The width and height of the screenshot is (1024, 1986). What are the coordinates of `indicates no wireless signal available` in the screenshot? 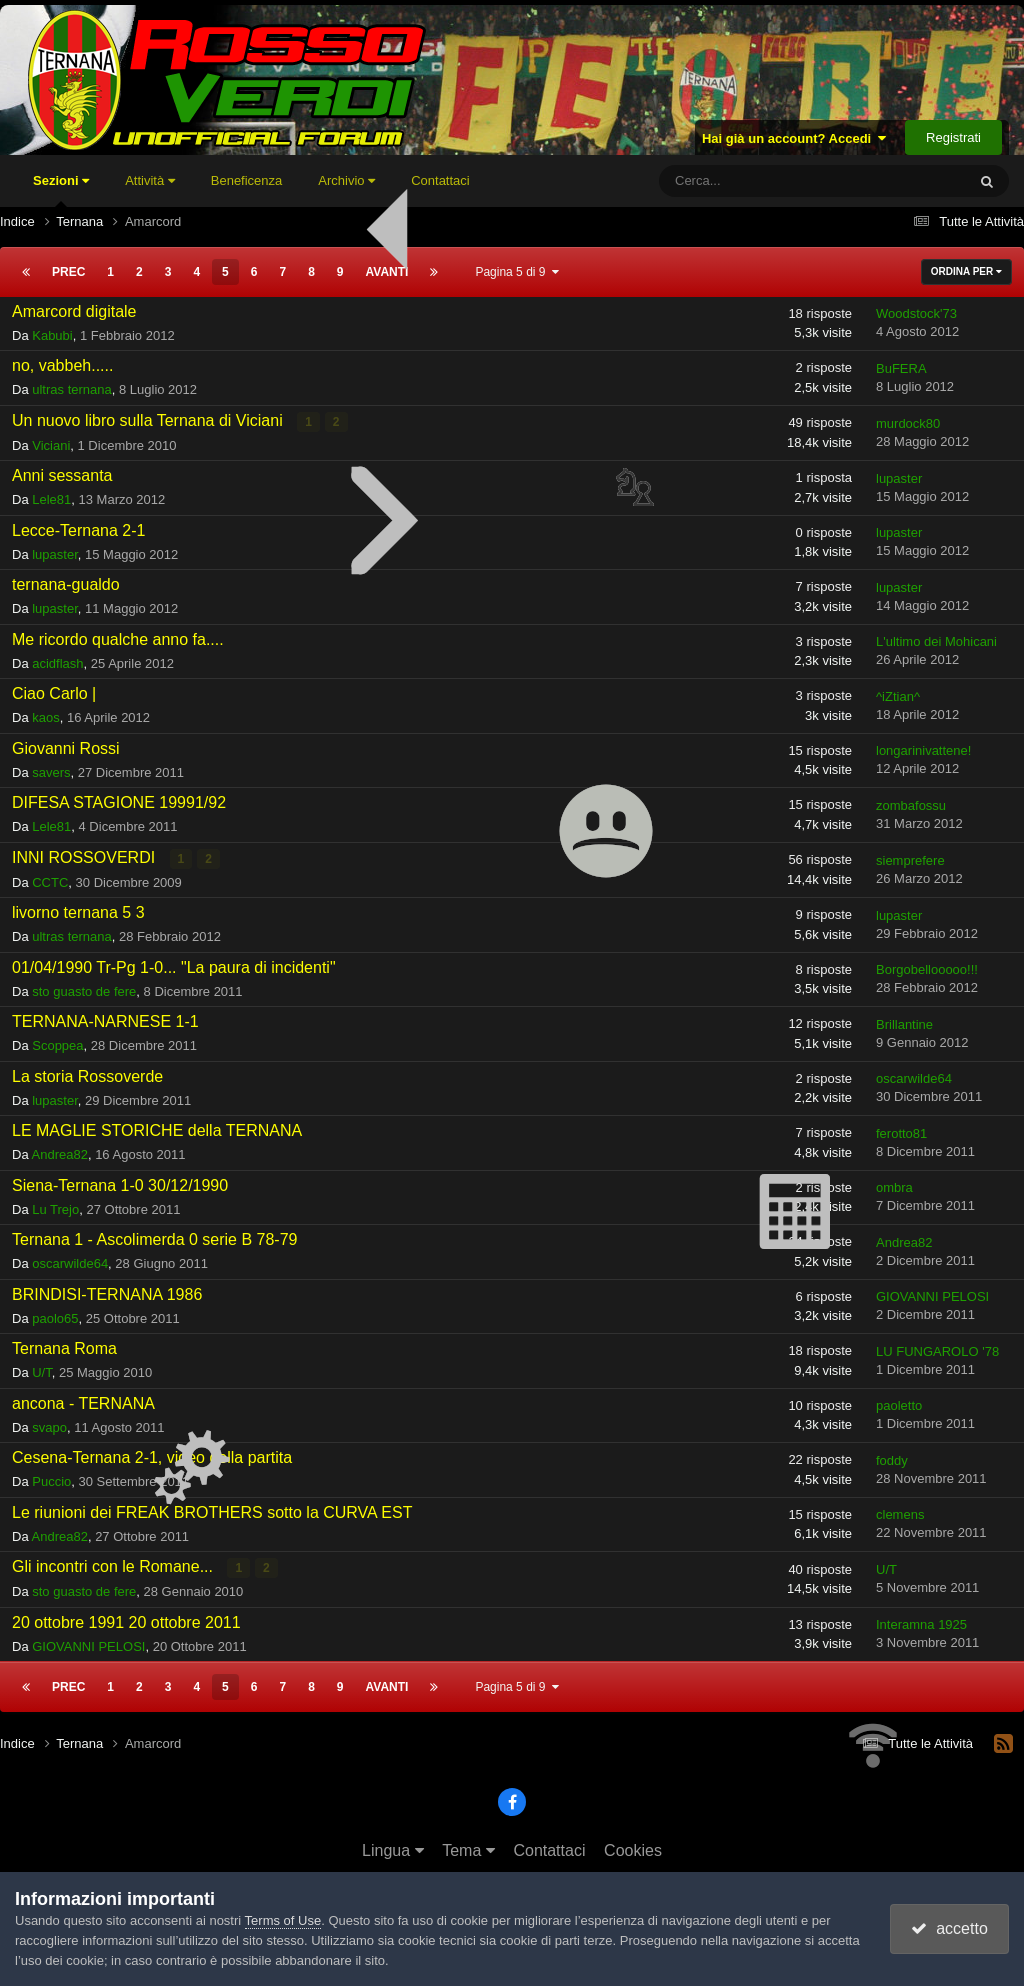 It's located at (873, 1744).